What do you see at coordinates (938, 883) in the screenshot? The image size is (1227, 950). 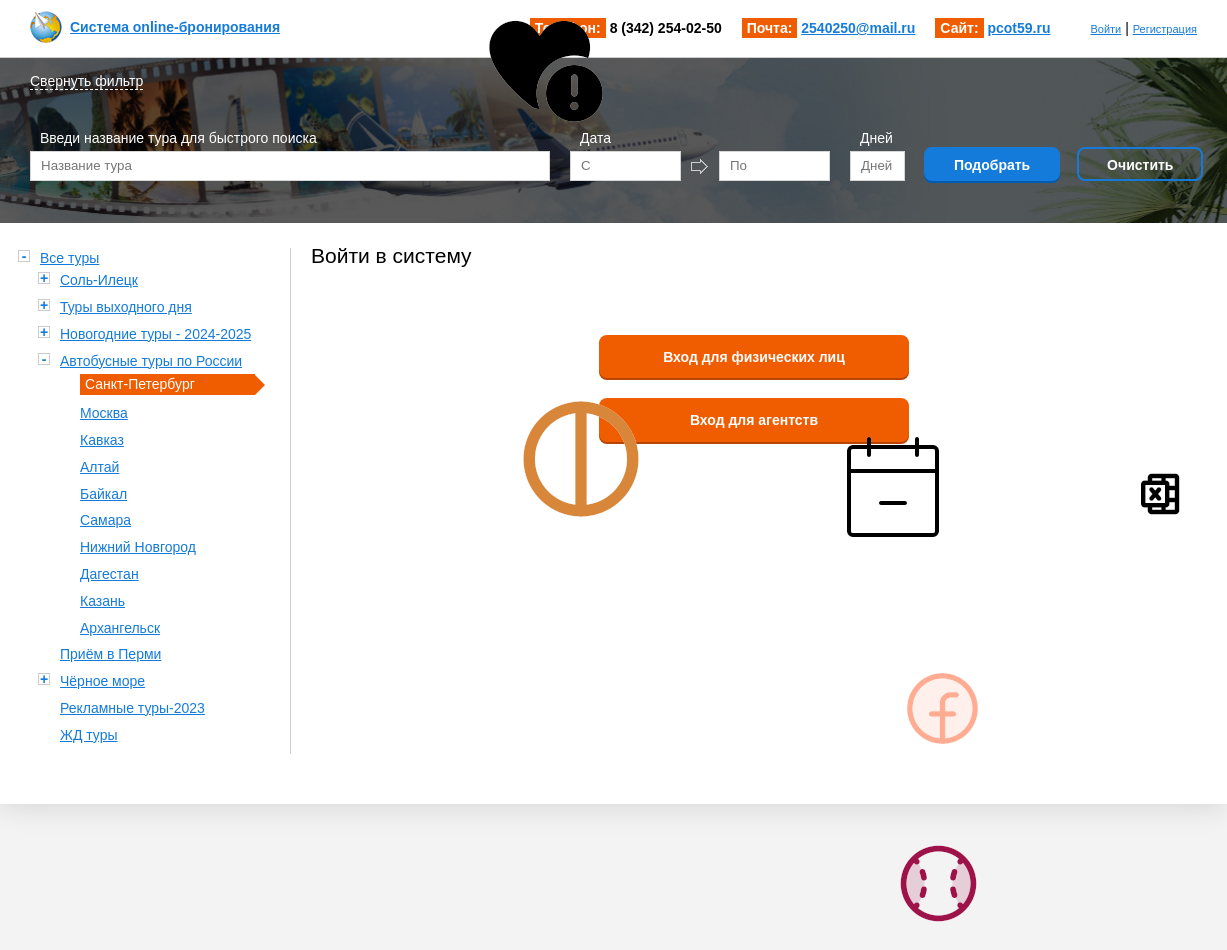 I see `view baseball scores or stats` at bounding box center [938, 883].